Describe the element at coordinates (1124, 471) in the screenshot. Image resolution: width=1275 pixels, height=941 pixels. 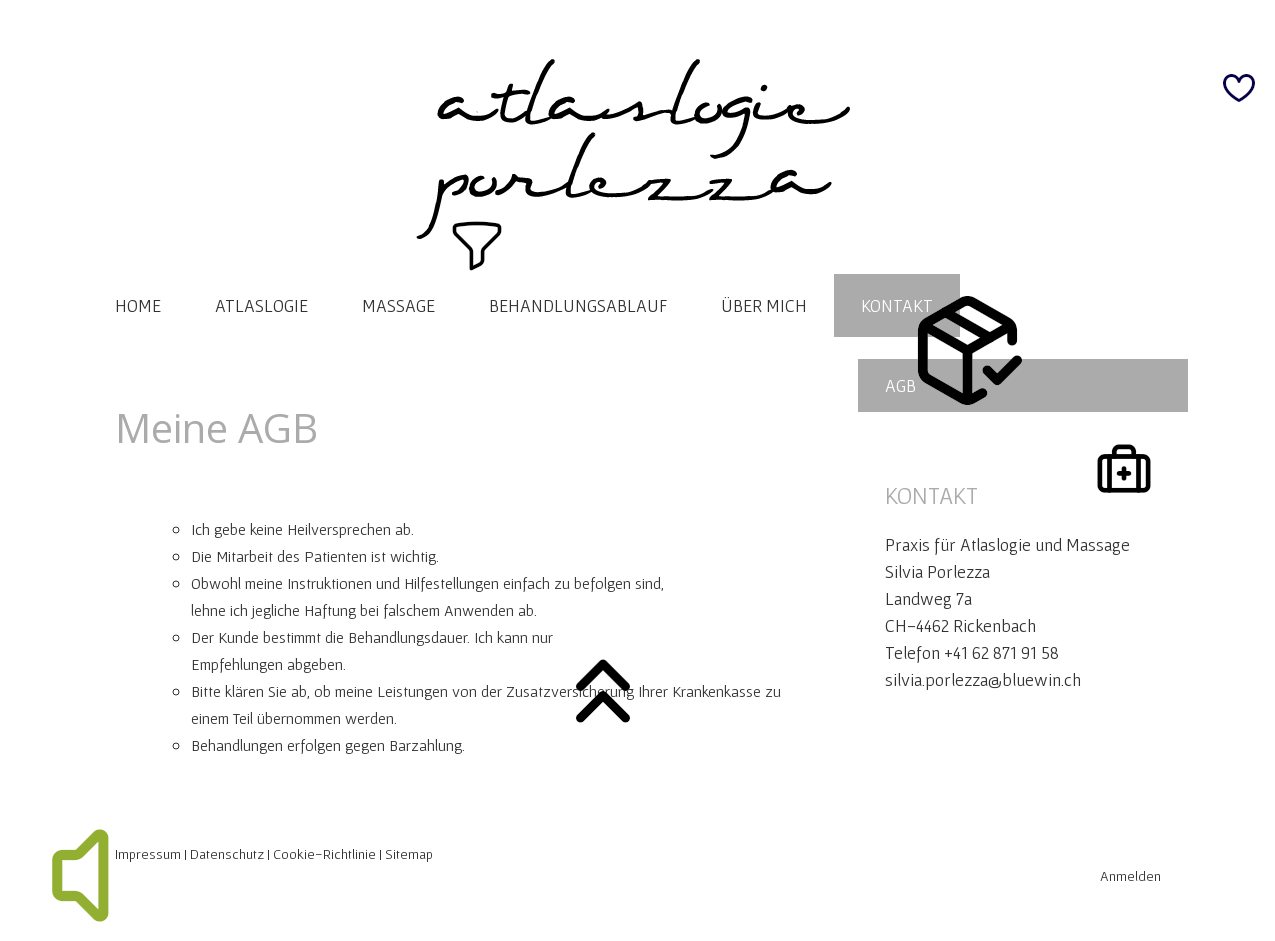
I see `access medical or health records` at that location.